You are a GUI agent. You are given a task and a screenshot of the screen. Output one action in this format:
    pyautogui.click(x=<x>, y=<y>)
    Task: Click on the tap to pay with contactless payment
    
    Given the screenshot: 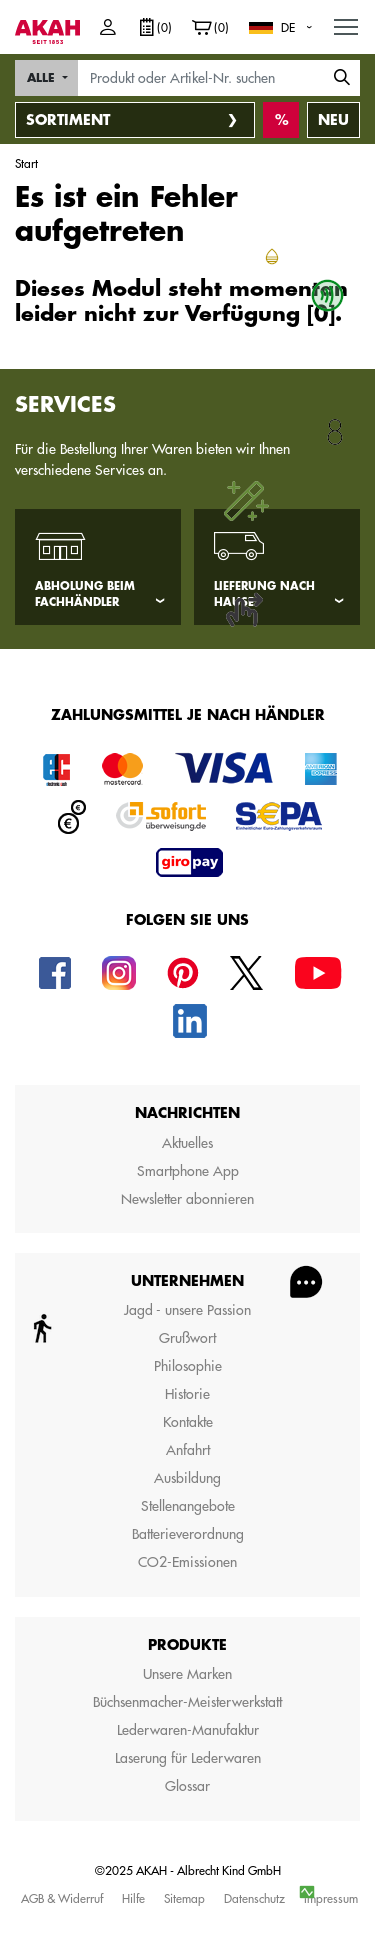 What is the action you would take?
    pyautogui.click(x=327, y=295)
    